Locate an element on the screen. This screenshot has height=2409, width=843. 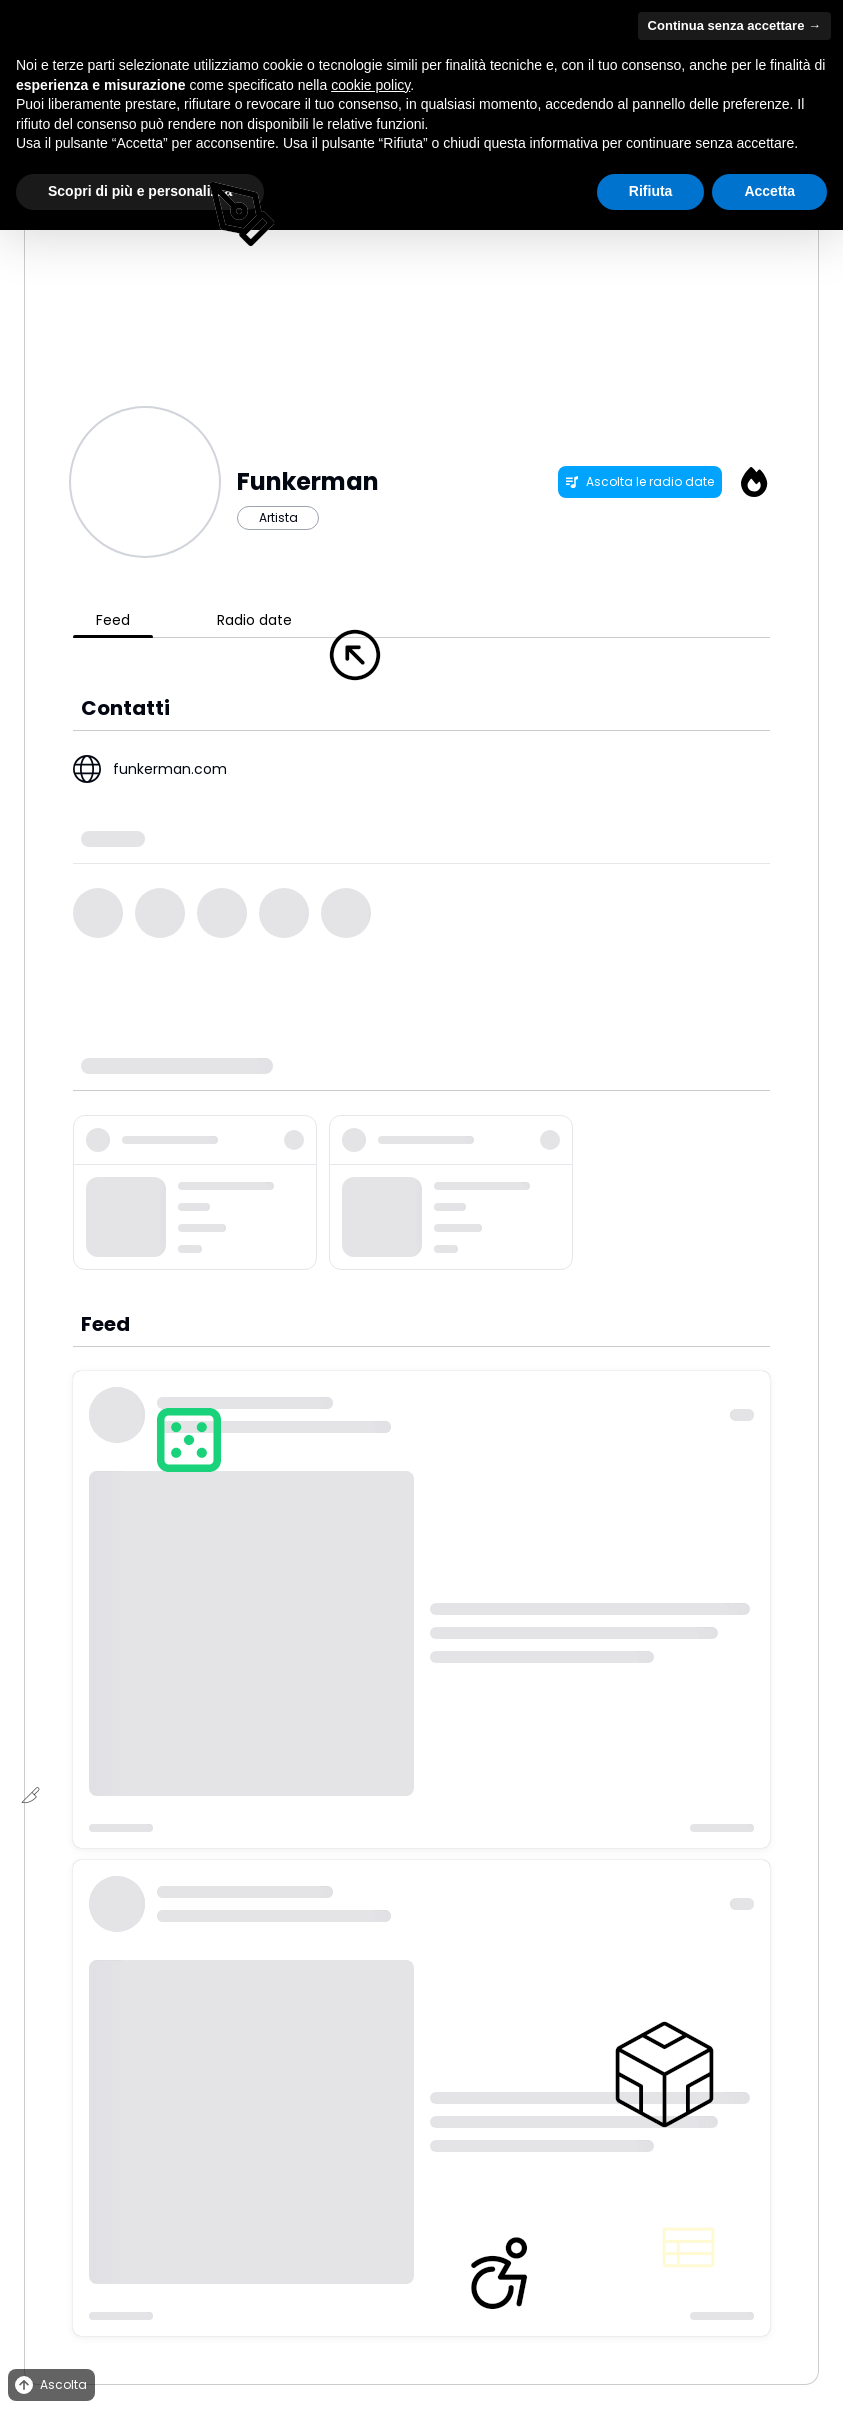
access kitchen or cooking tools is located at coordinates (30, 1795).